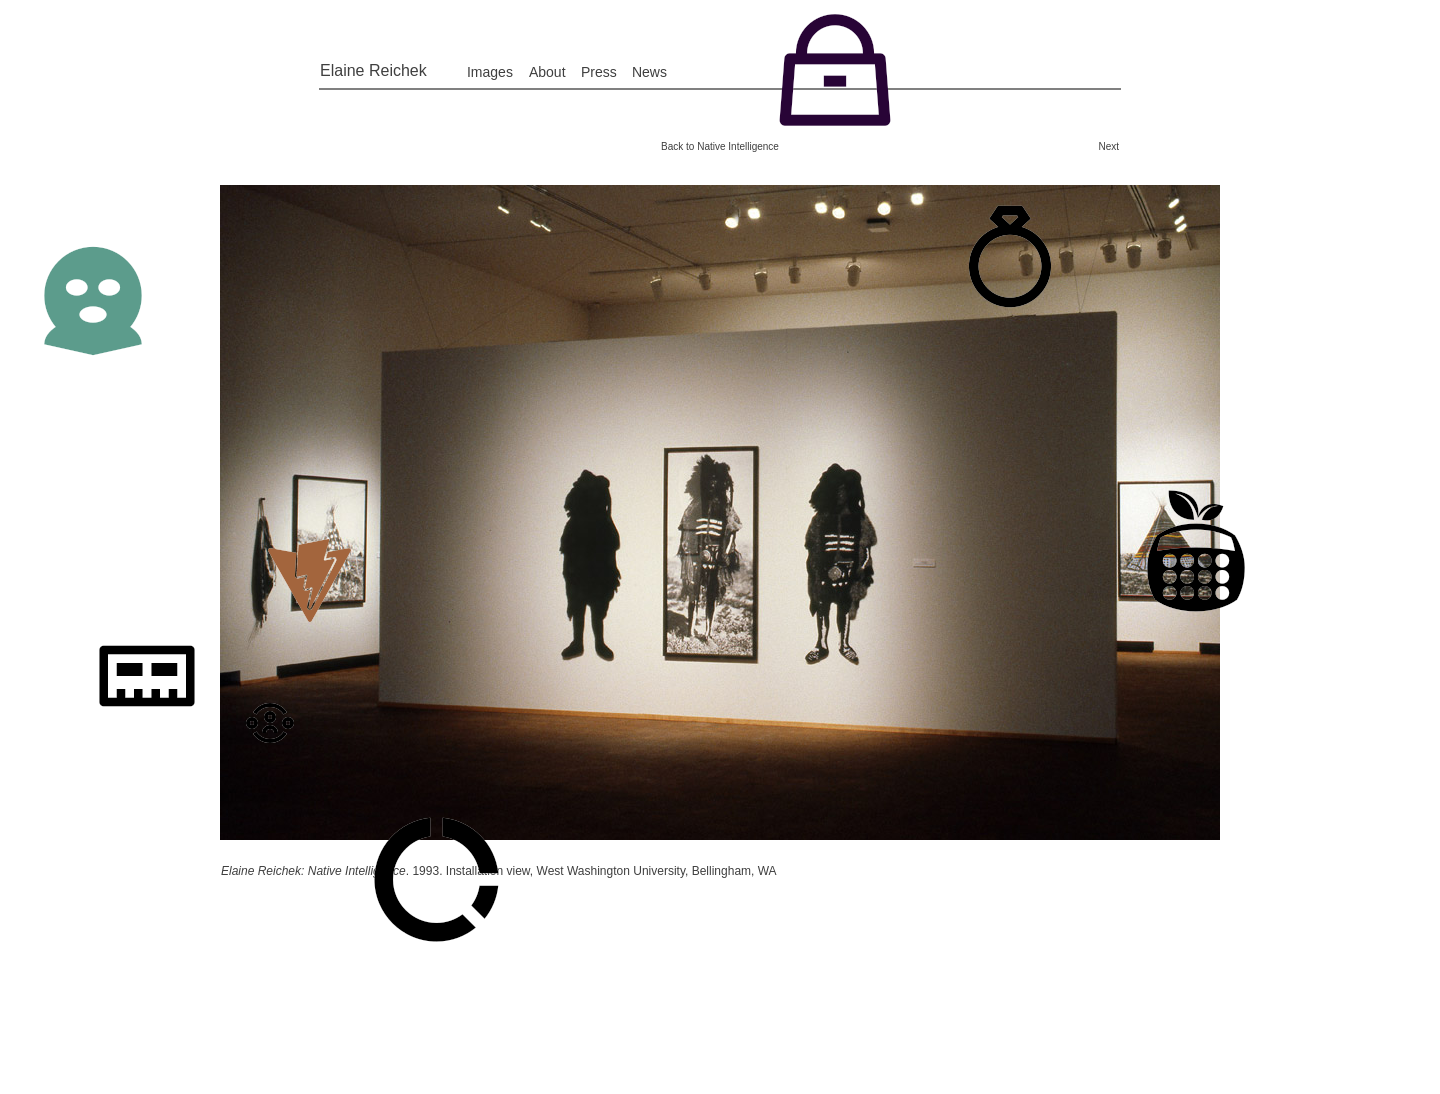 This screenshot has height=1094, width=1440. What do you see at coordinates (1196, 551) in the screenshot?
I see `nutritionix logo` at bounding box center [1196, 551].